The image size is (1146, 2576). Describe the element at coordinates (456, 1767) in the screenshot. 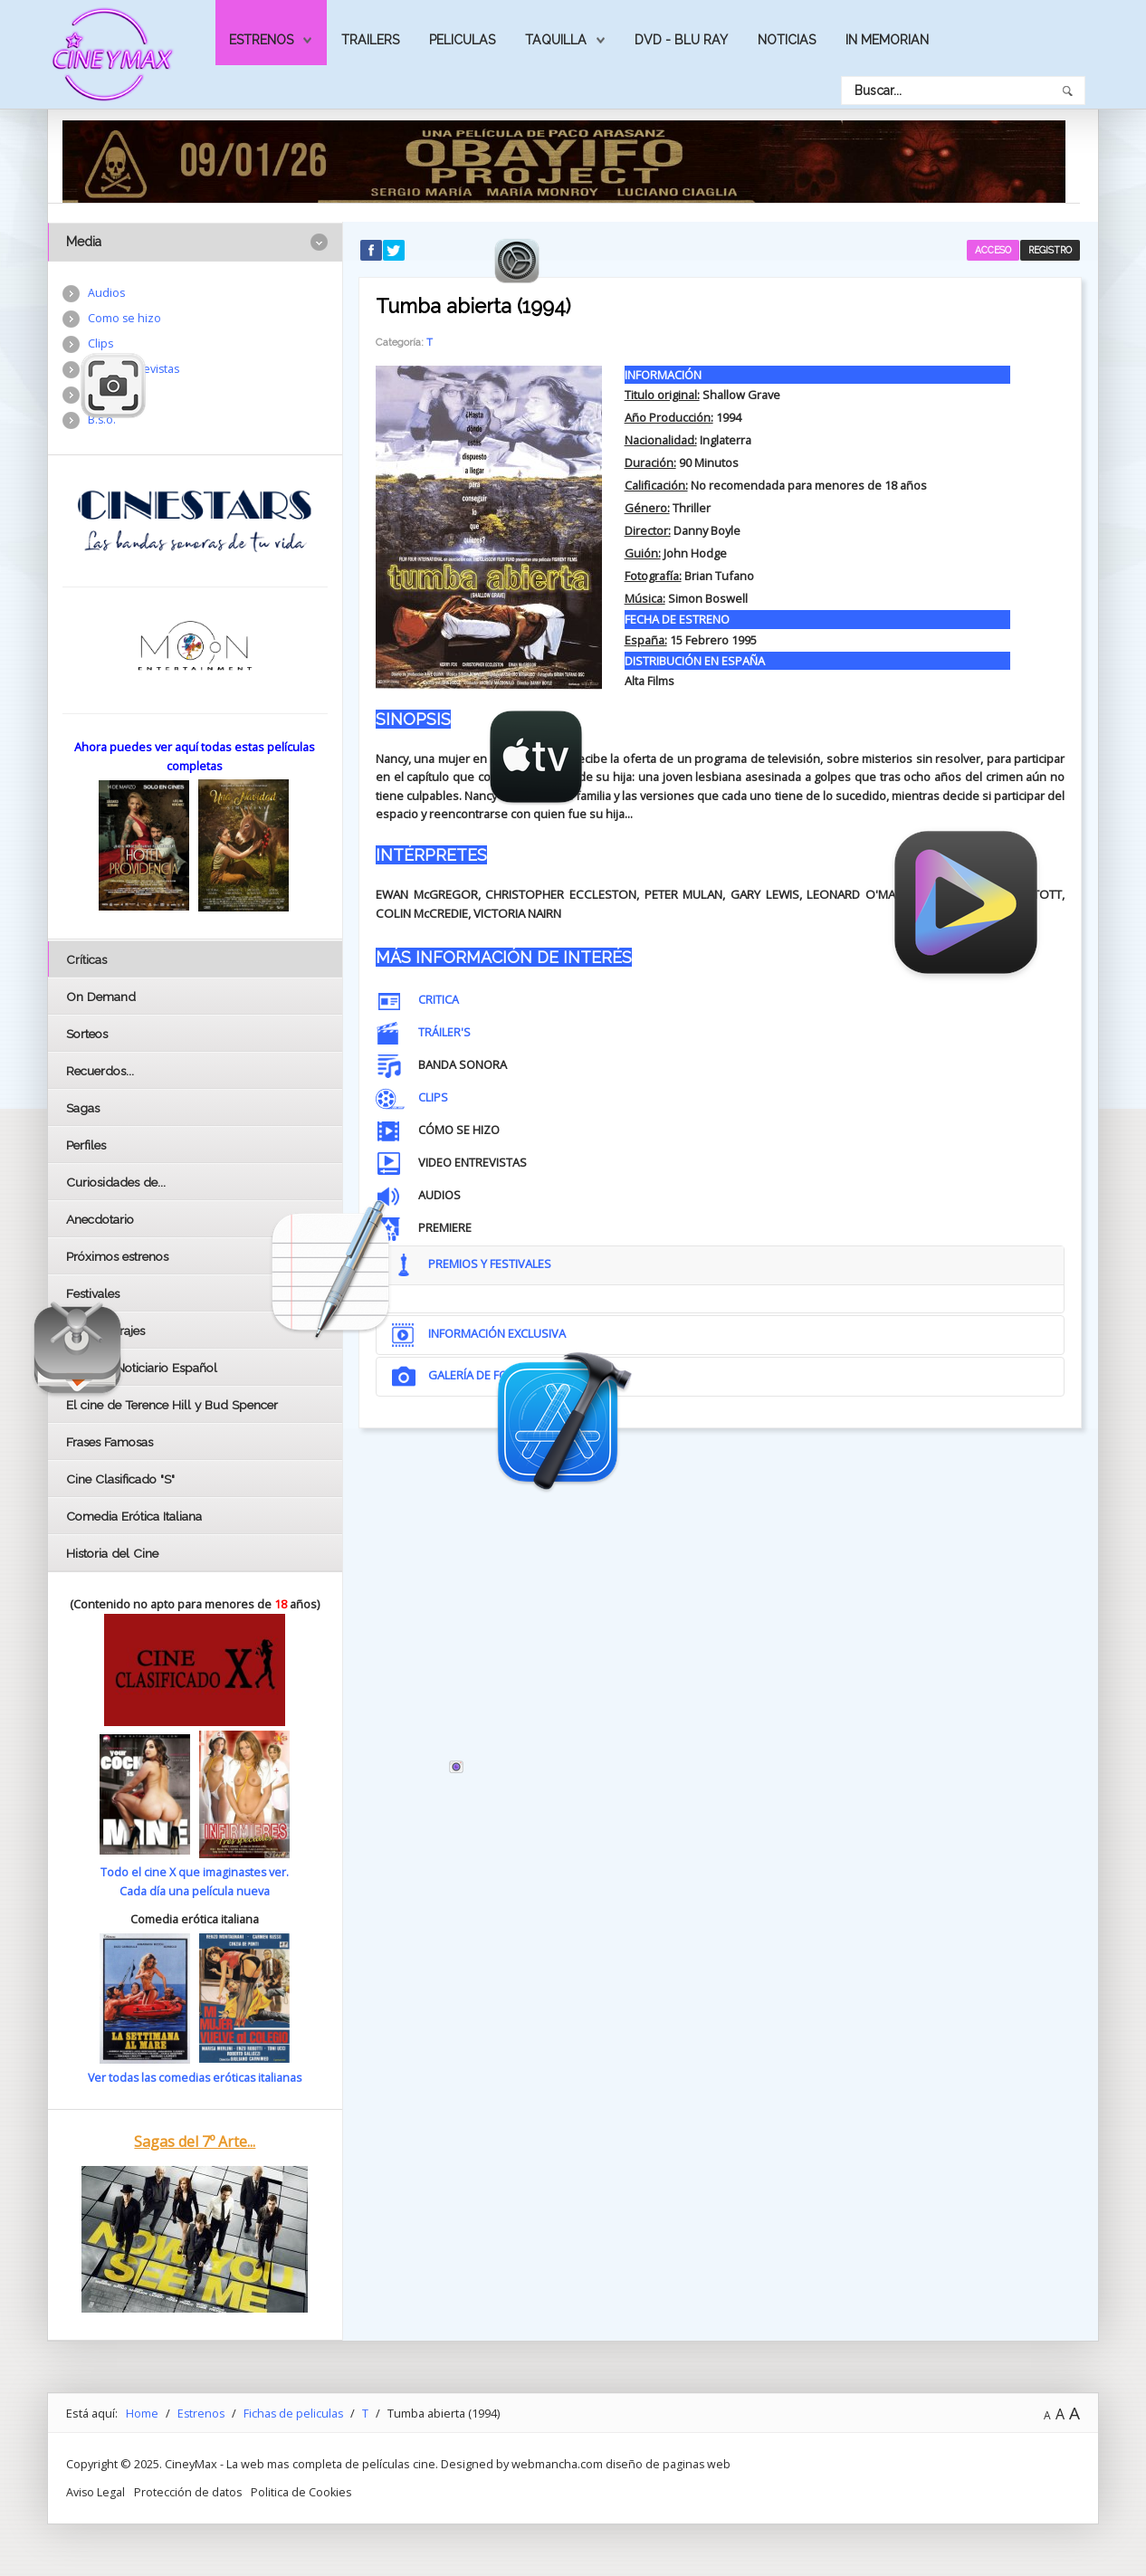

I see `open the camera app` at that location.